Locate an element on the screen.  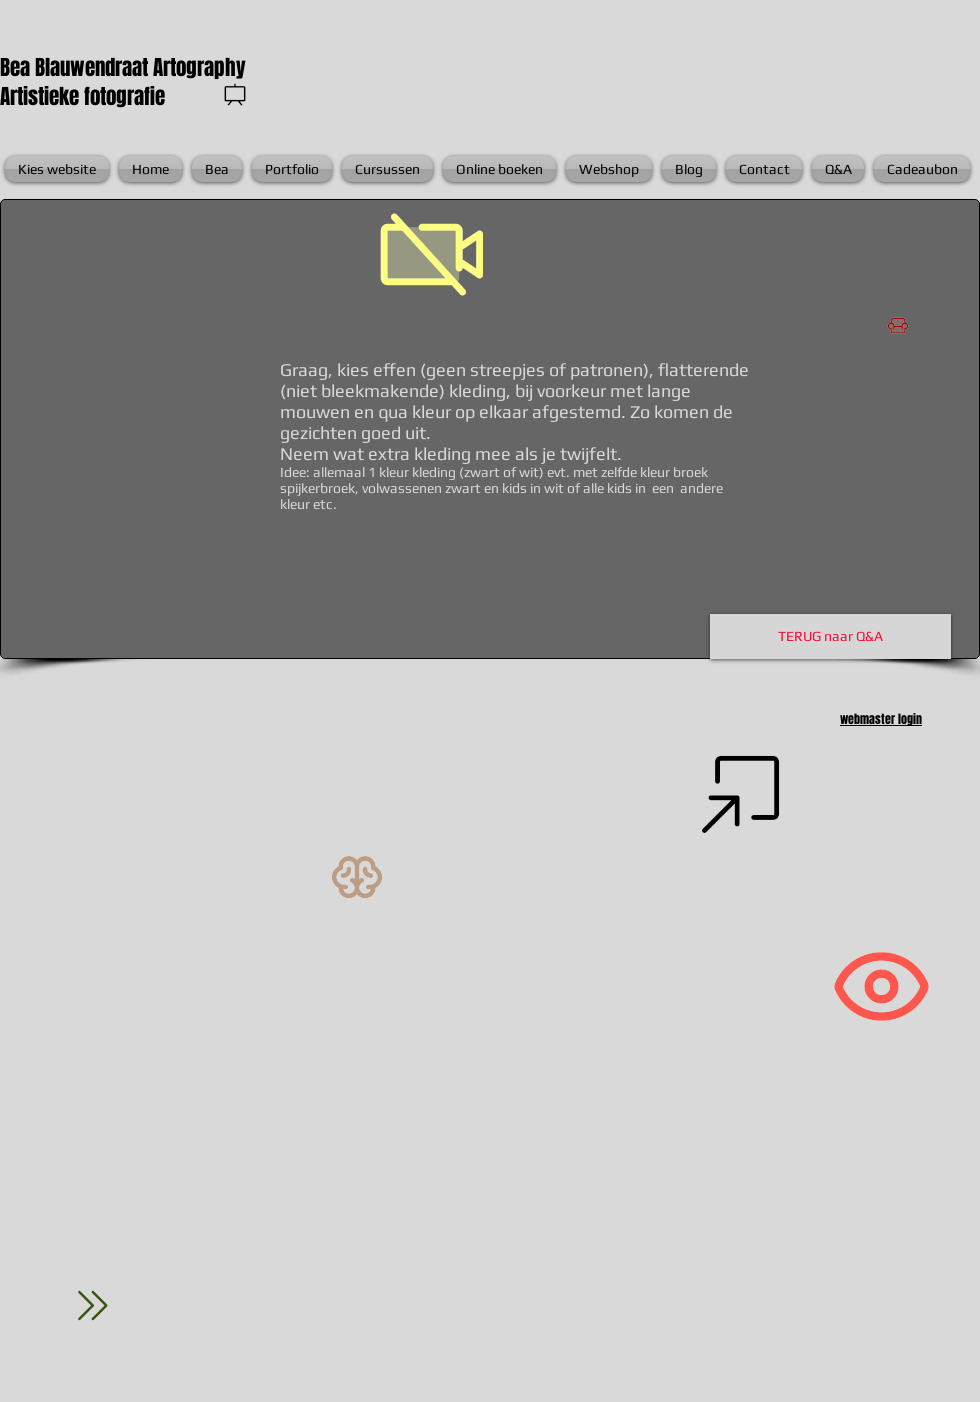
browse furniture or home decor items is located at coordinates (898, 326).